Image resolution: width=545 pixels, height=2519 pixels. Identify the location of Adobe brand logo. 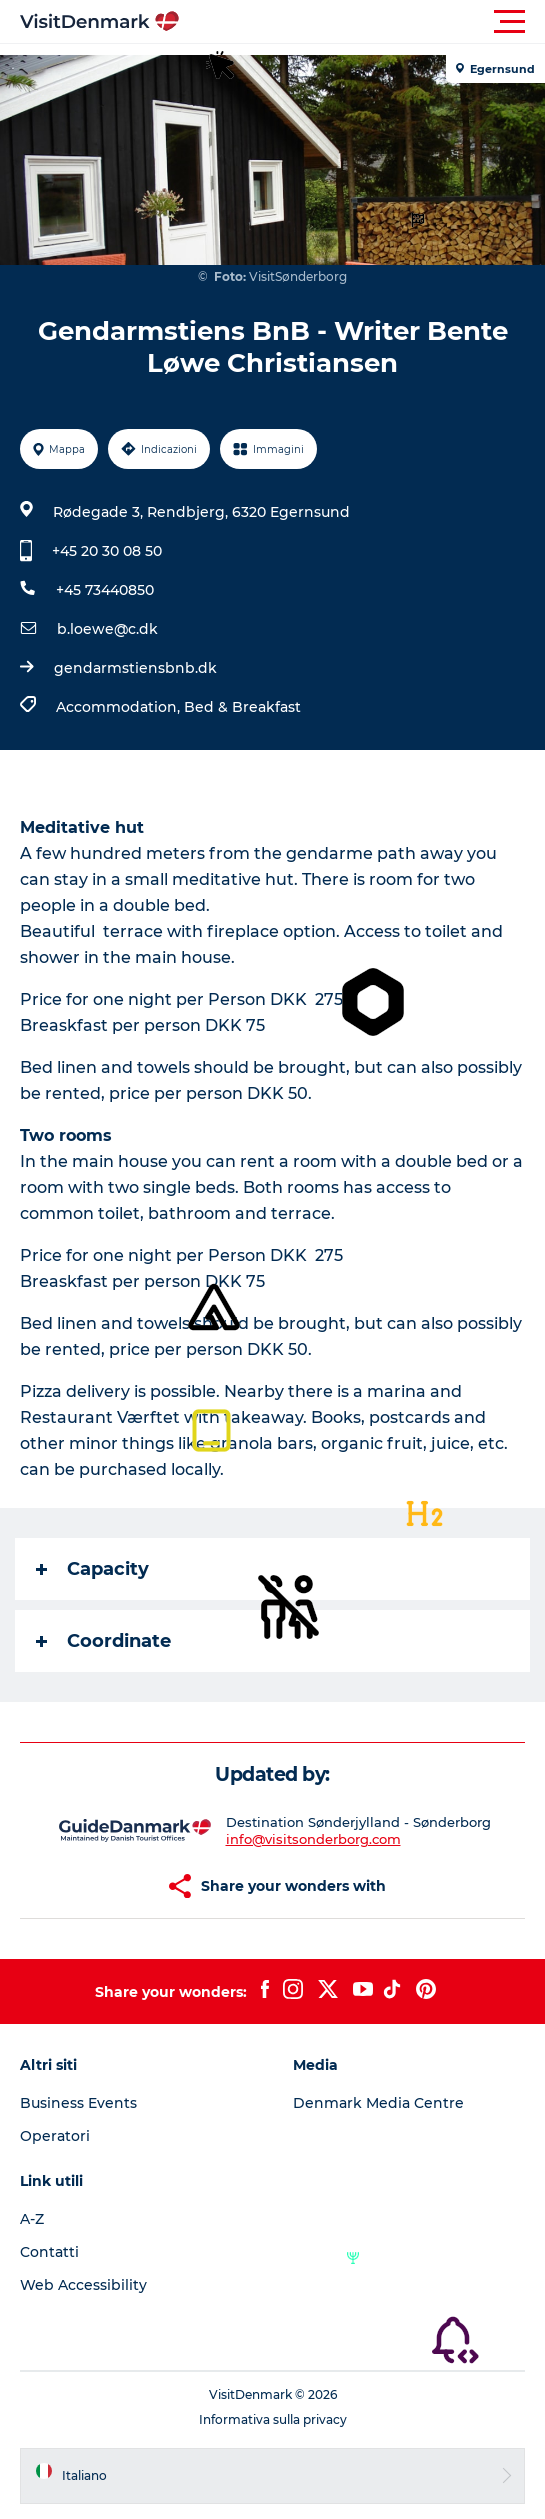
(214, 1307).